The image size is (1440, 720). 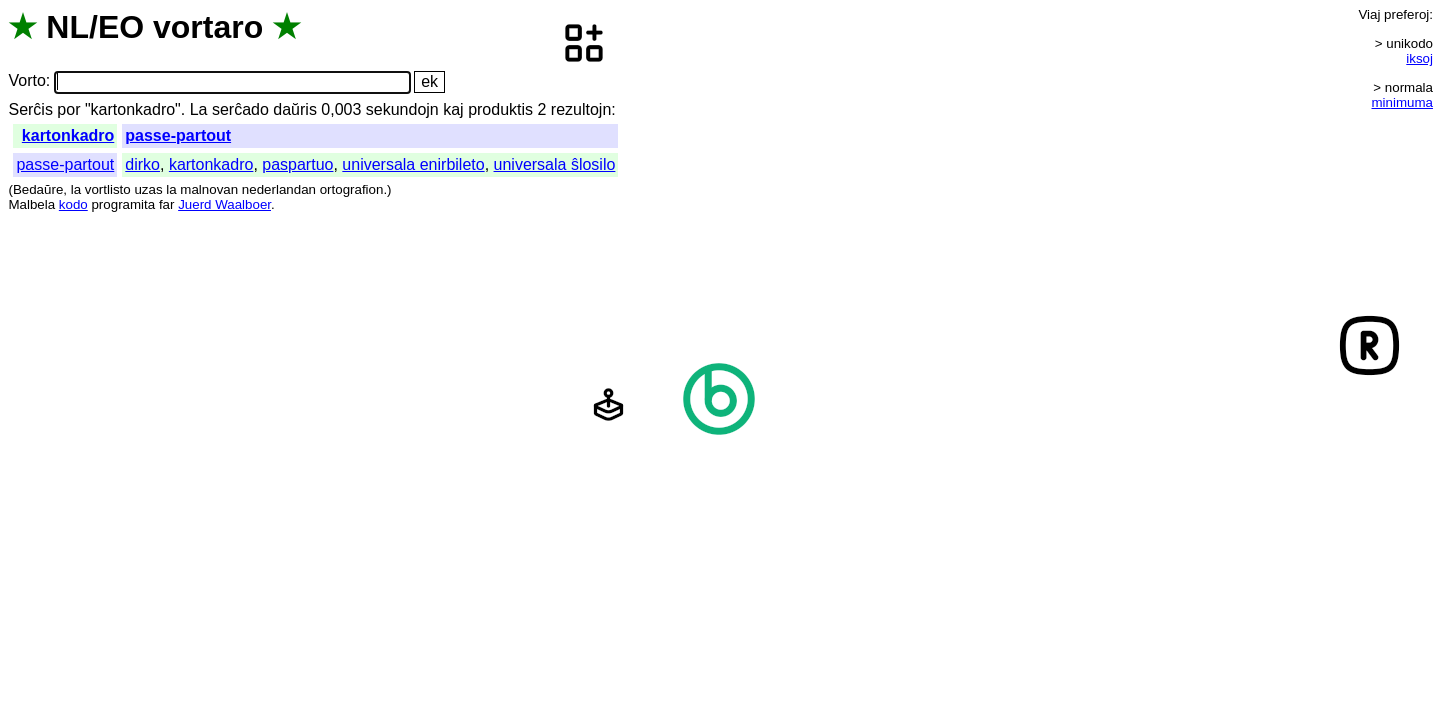 What do you see at coordinates (1369, 345) in the screenshot?
I see `indicates registered trademark or rights reserved` at bounding box center [1369, 345].